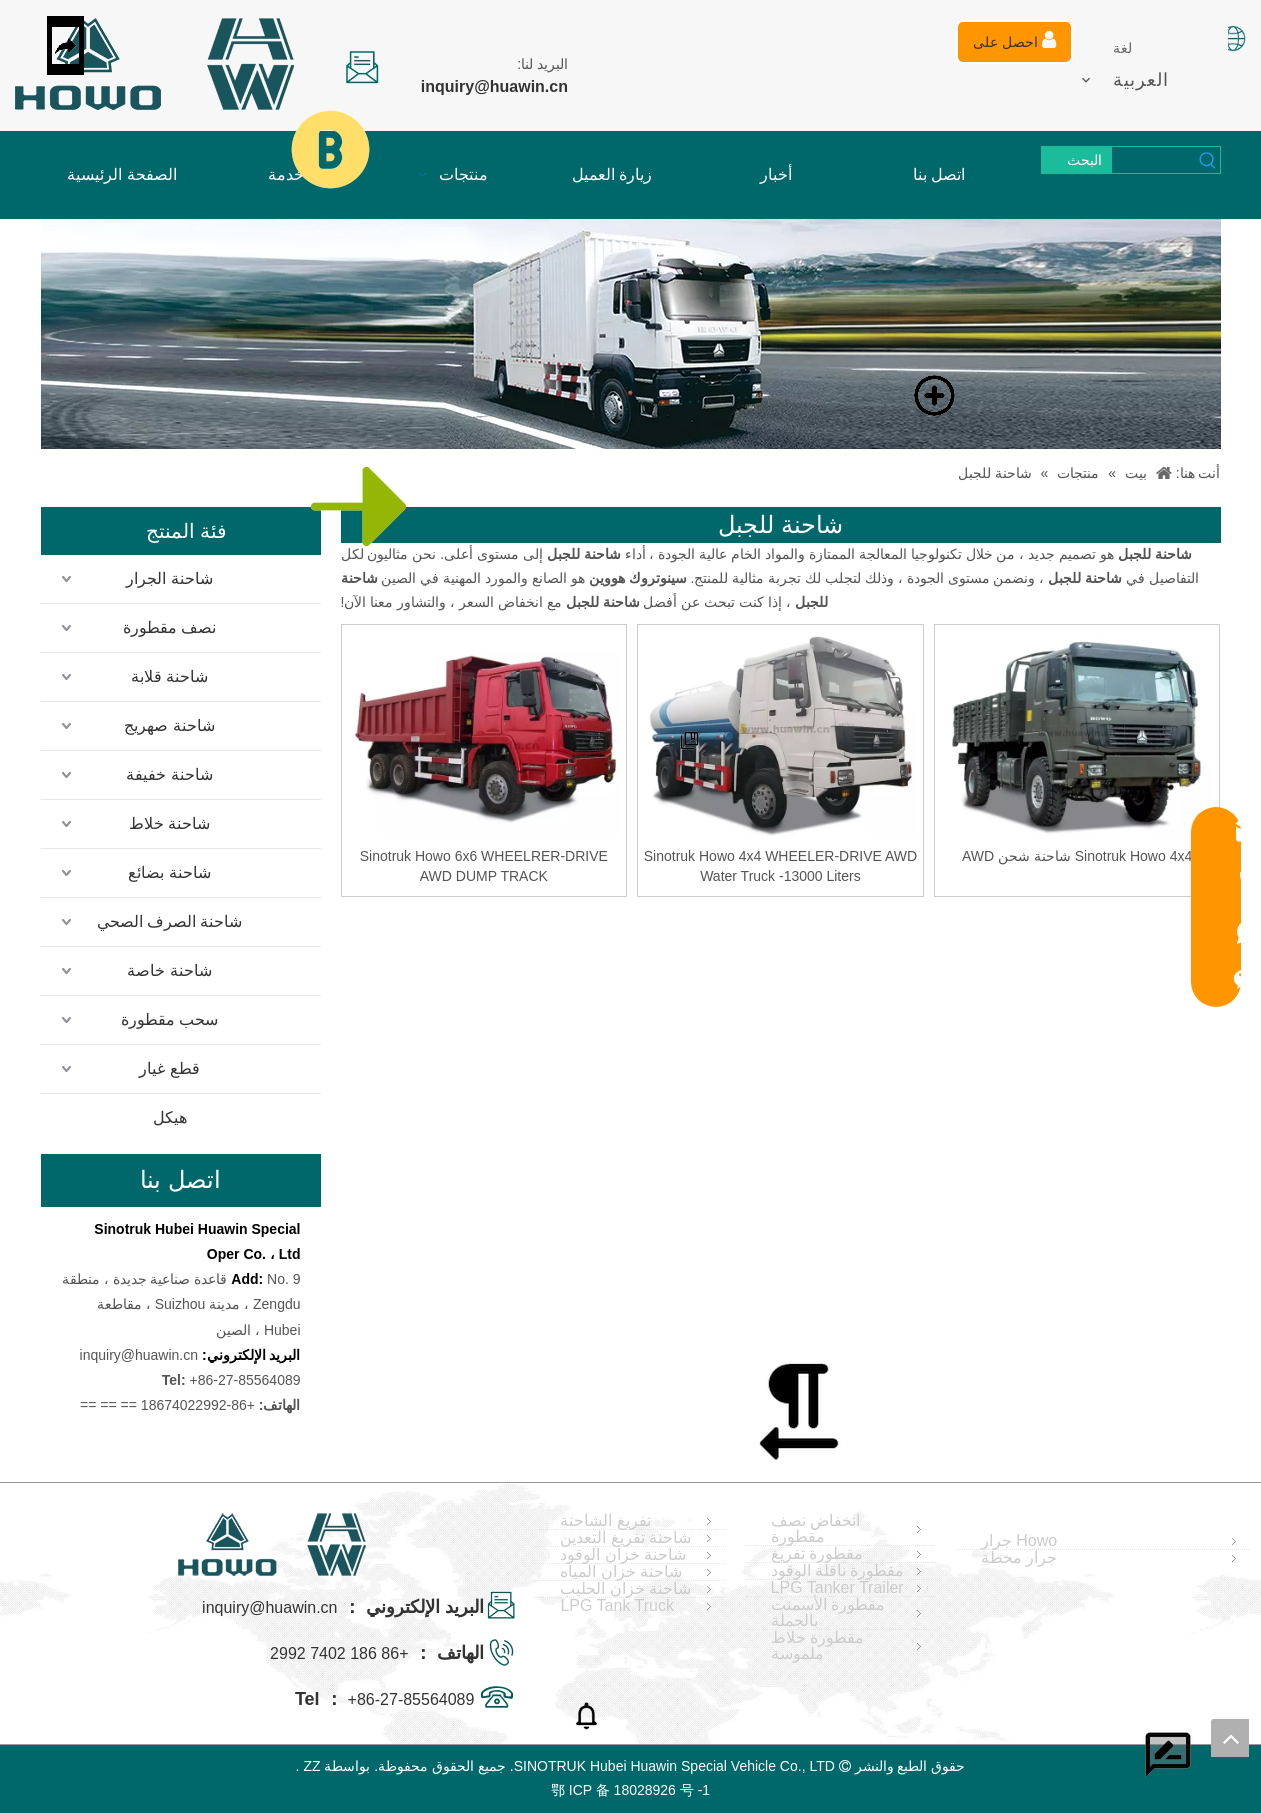  I want to click on switch text direction to right-to-left, so click(798, 1413).